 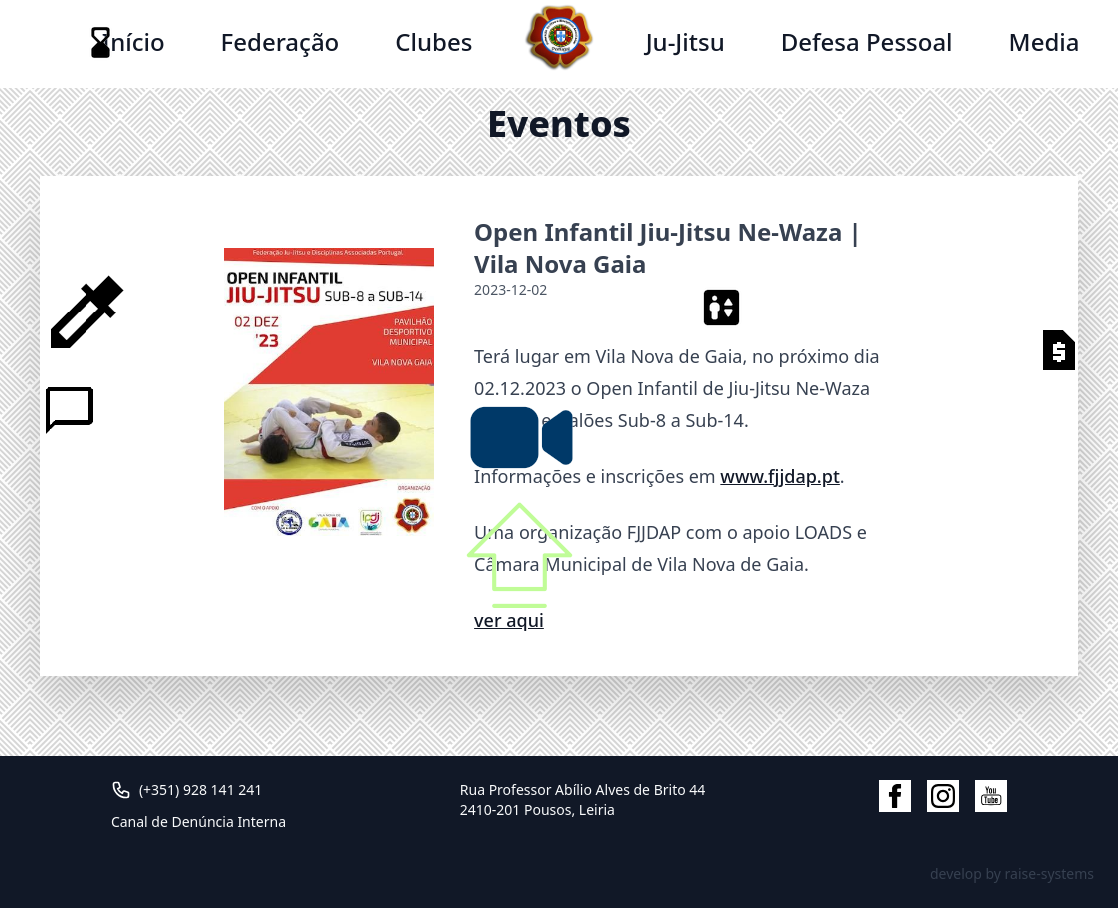 What do you see at coordinates (721, 307) in the screenshot?
I see `indicates elevator access nearby` at bounding box center [721, 307].